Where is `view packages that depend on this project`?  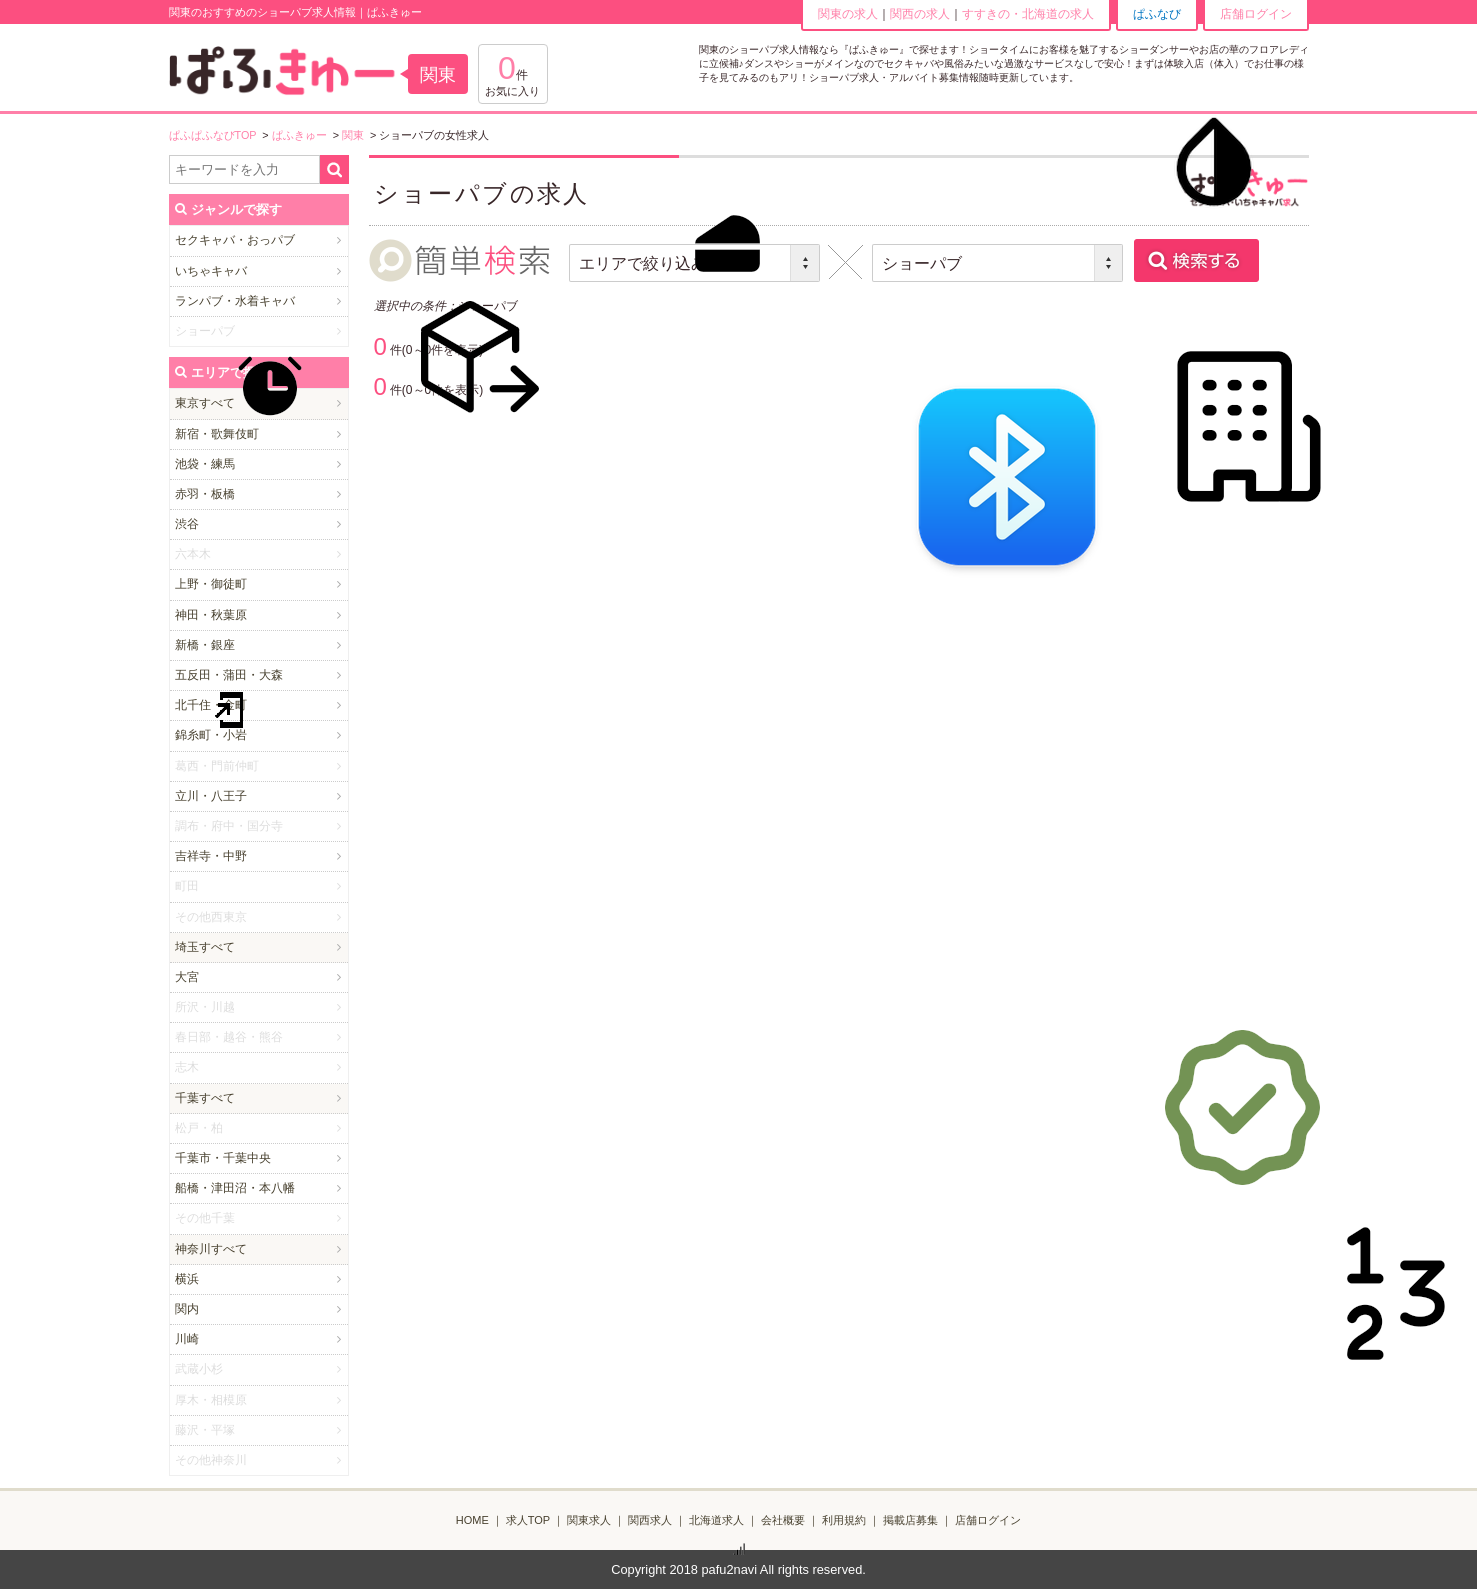 view packages that depend on this project is located at coordinates (480, 358).